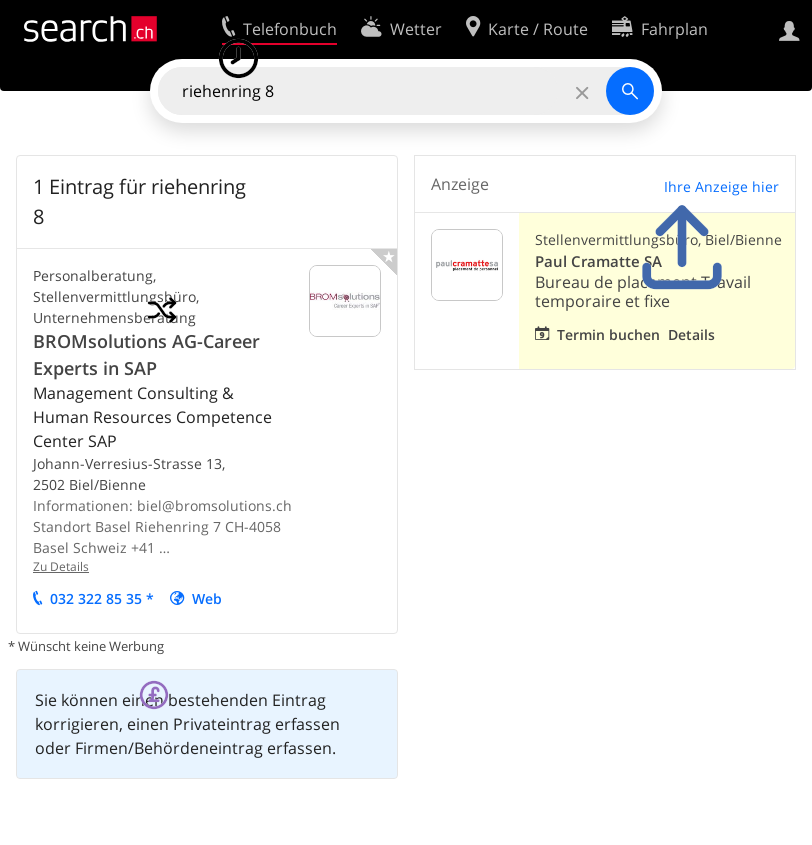 The width and height of the screenshot is (812, 845). Describe the element at coordinates (238, 58) in the screenshot. I see `view current time` at that location.